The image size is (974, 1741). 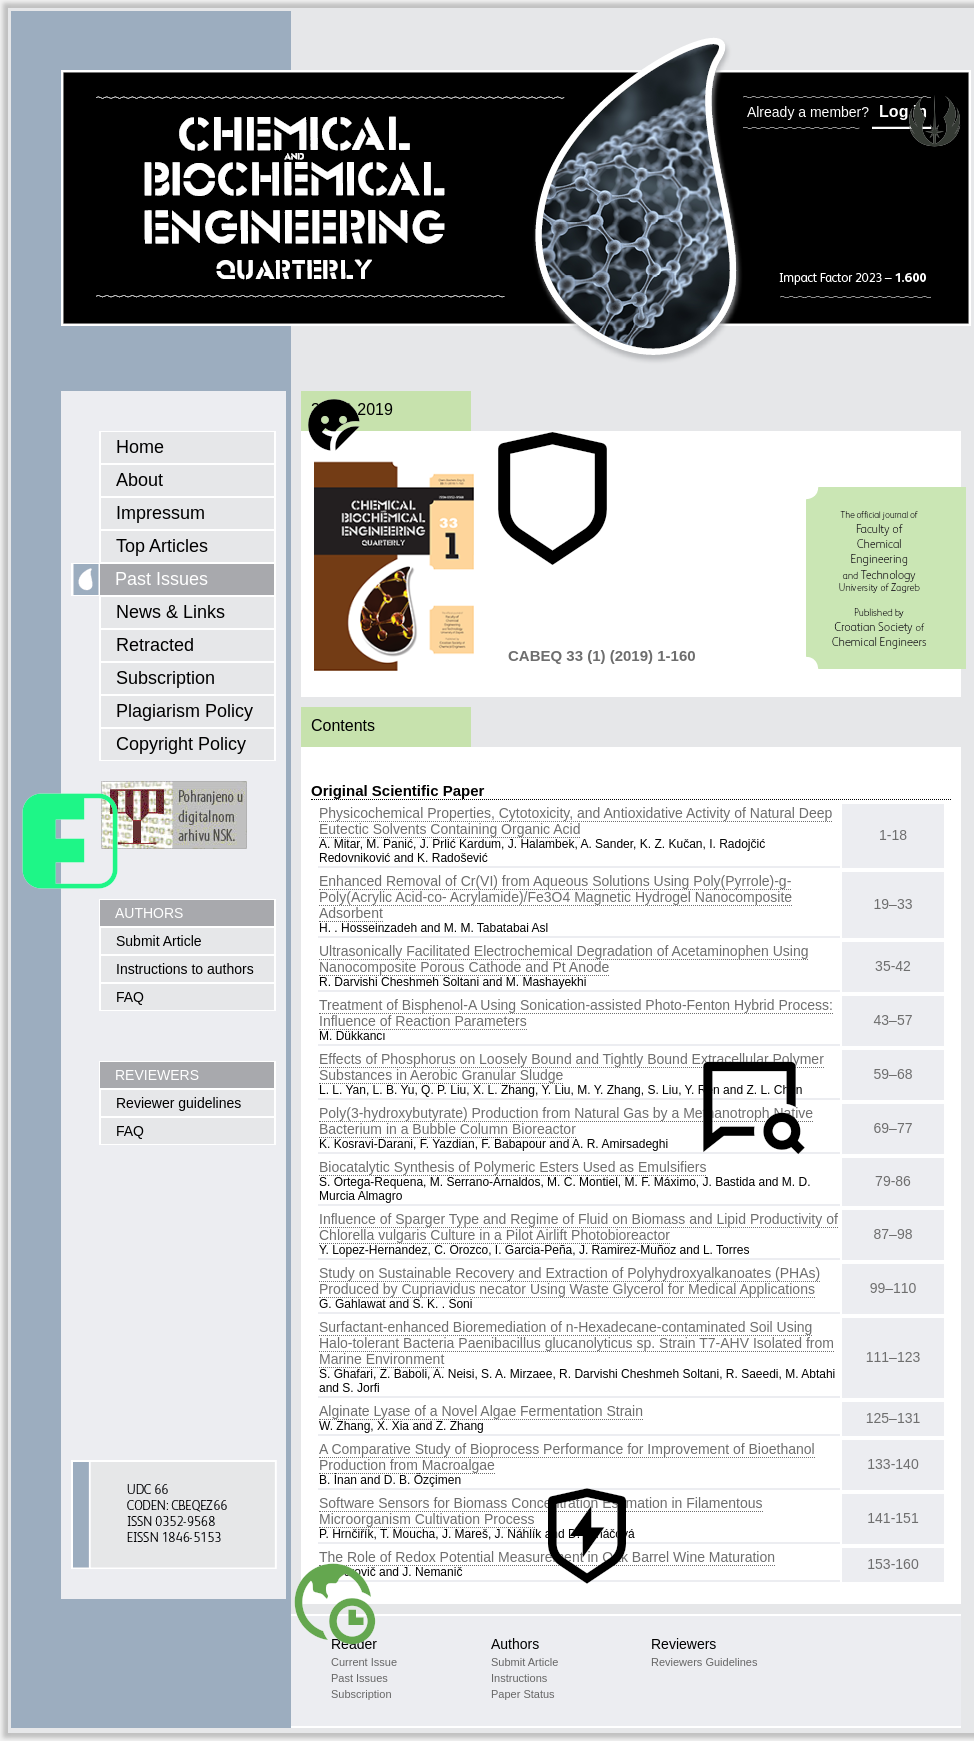 I want to click on jedi order logo from star wars, so click(x=934, y=120).